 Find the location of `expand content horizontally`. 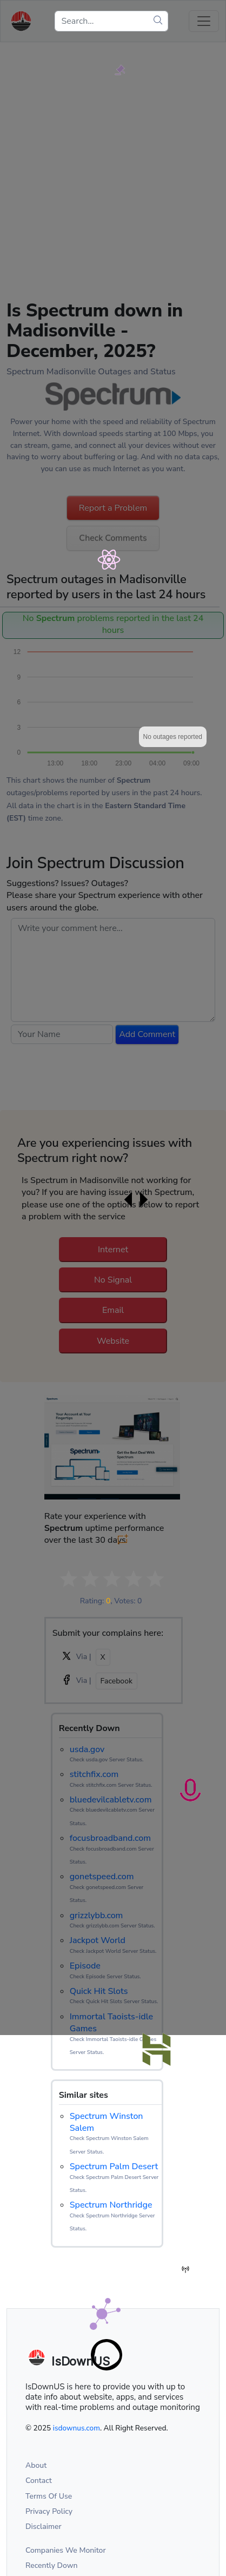

expand content horizontally is located at coordinates (136, 1199).